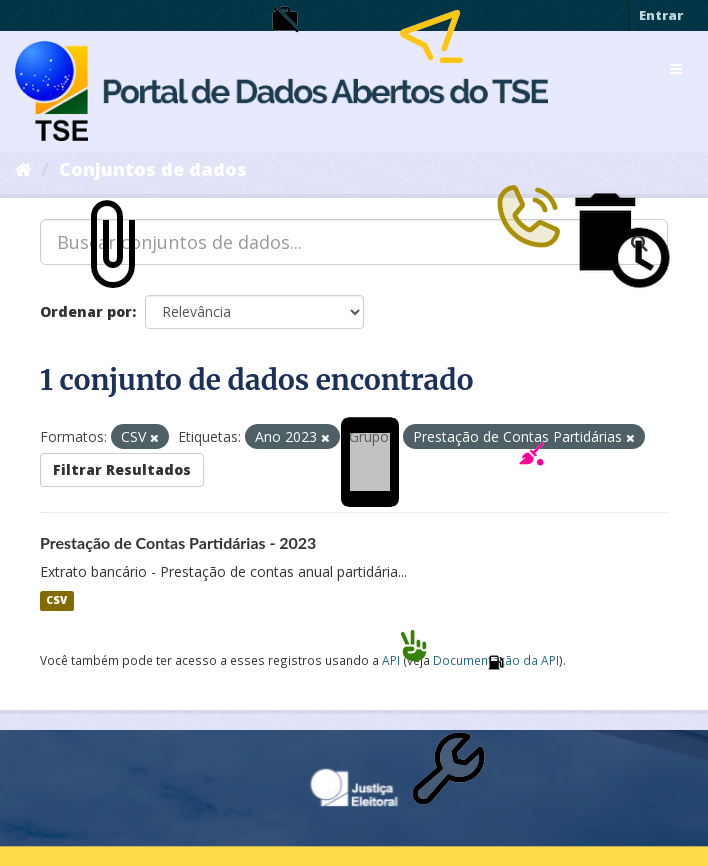 Image resolution: width=708 pixels, height=866 pixels. I want to click on disable work mode or work profile, so click(285, 19).